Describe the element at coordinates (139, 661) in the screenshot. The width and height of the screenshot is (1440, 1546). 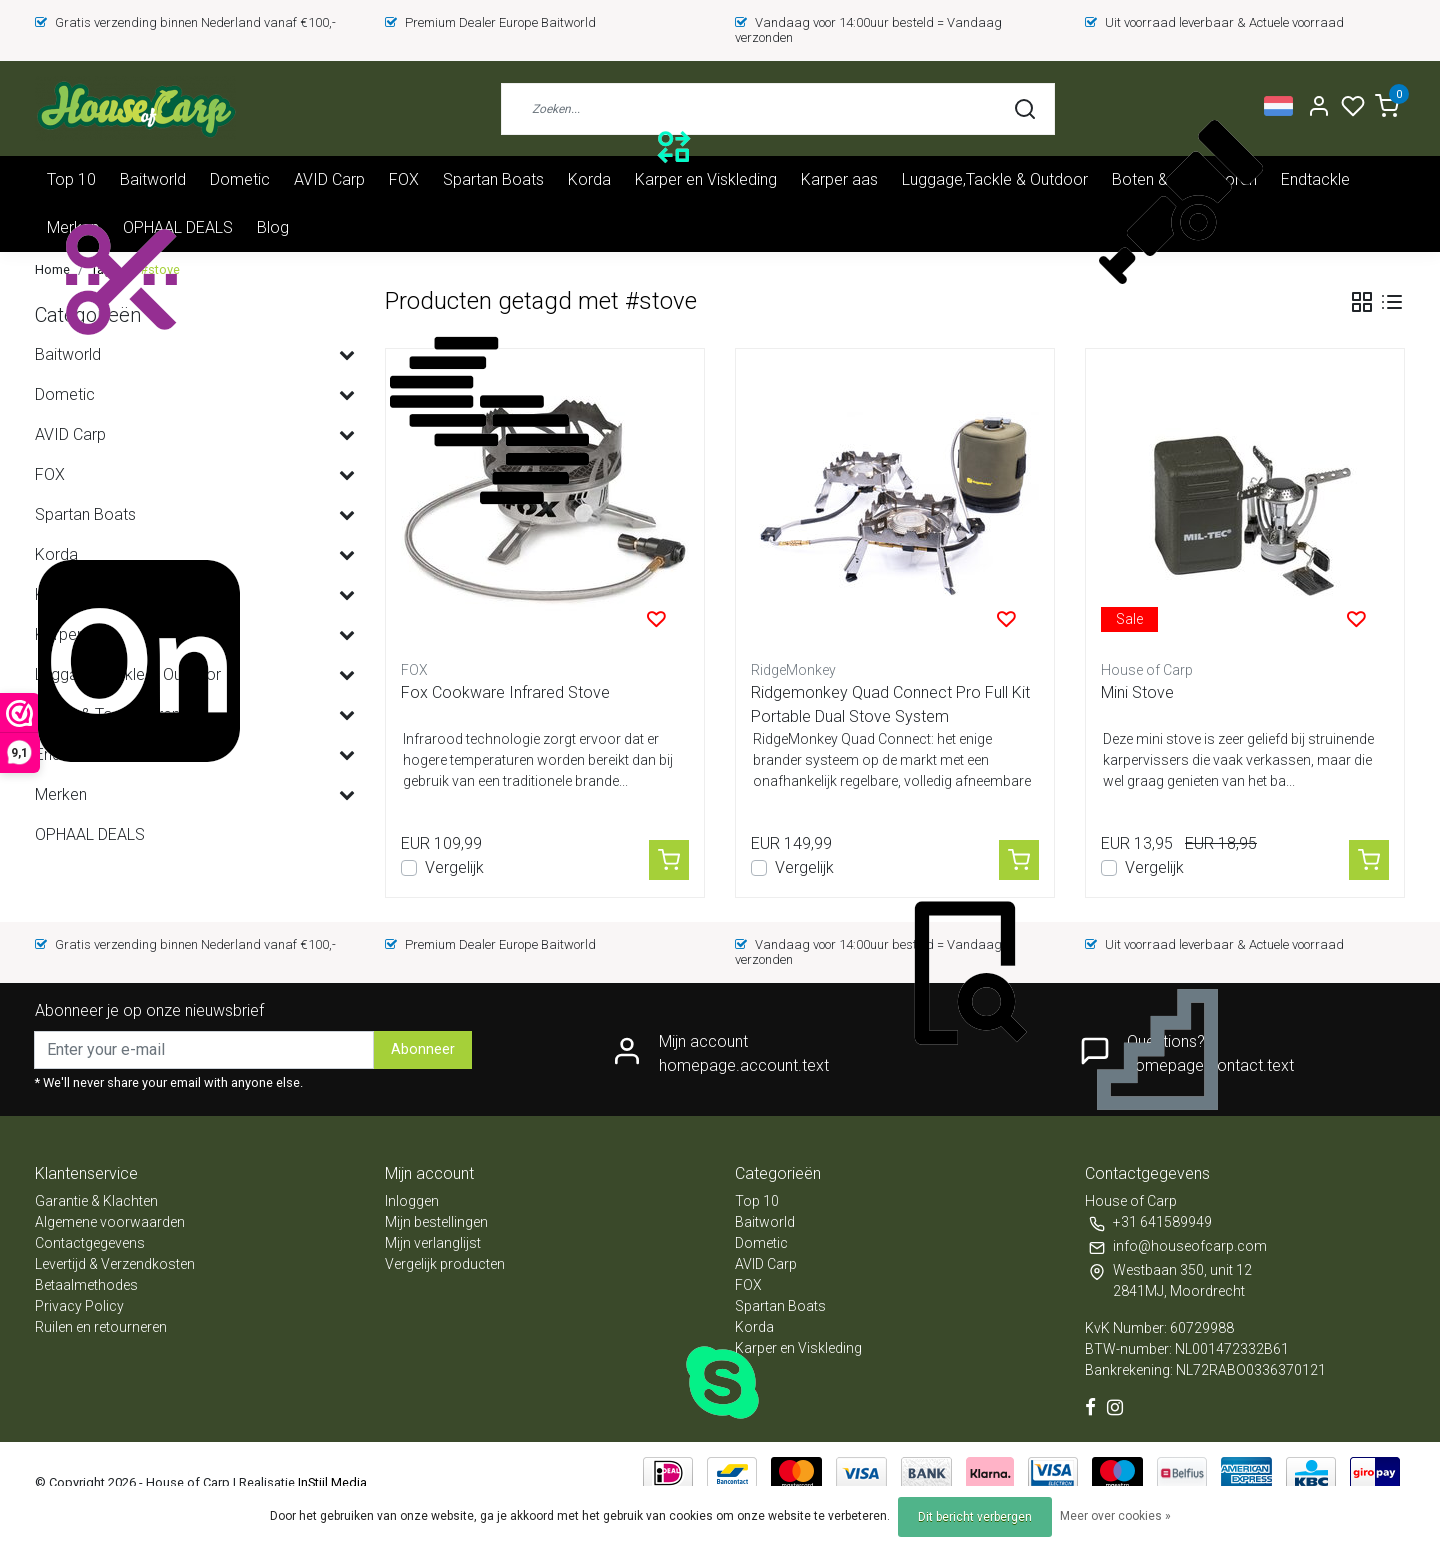
I see `open ProcessOn app` at that location.